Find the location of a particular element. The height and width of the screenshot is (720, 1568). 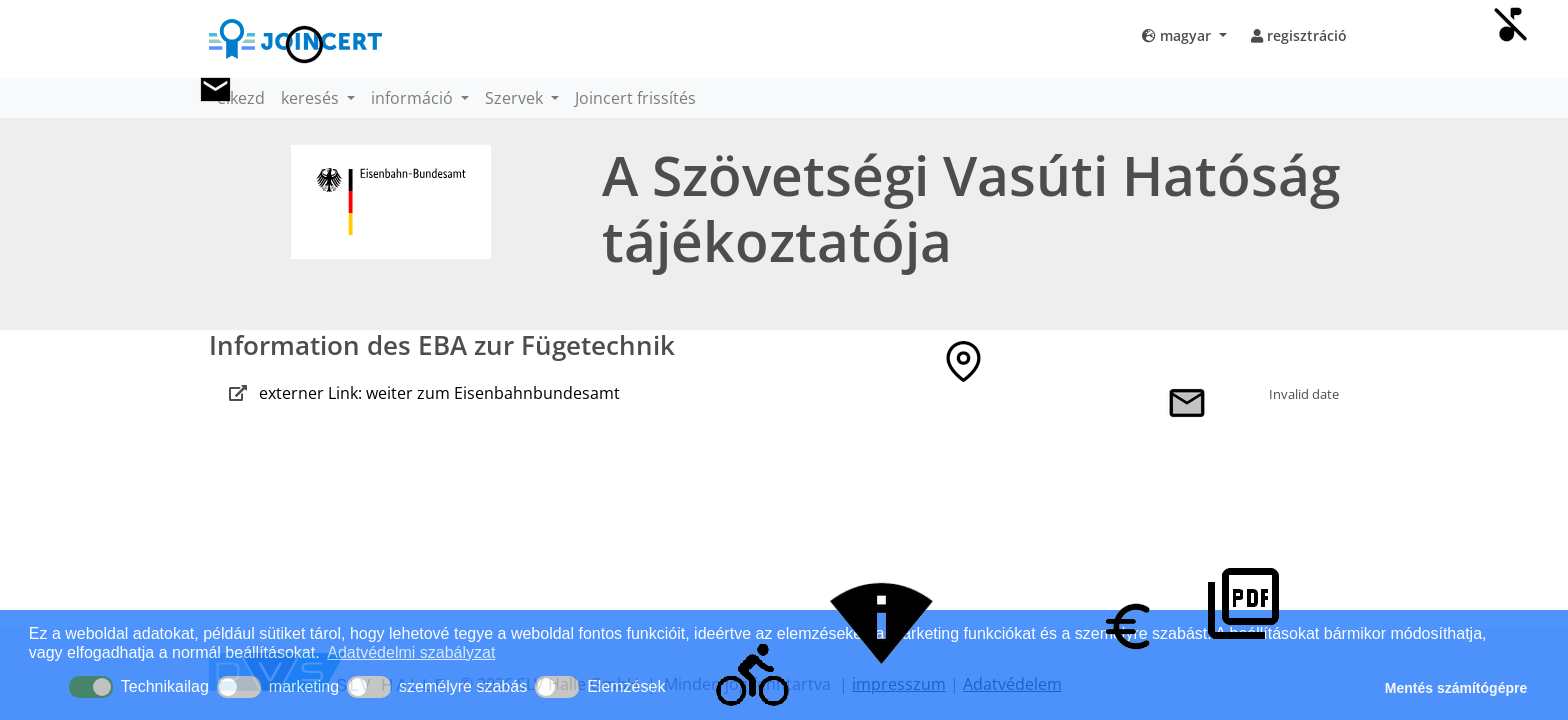

save or export as PDF is located at coordinates (1243, 603).